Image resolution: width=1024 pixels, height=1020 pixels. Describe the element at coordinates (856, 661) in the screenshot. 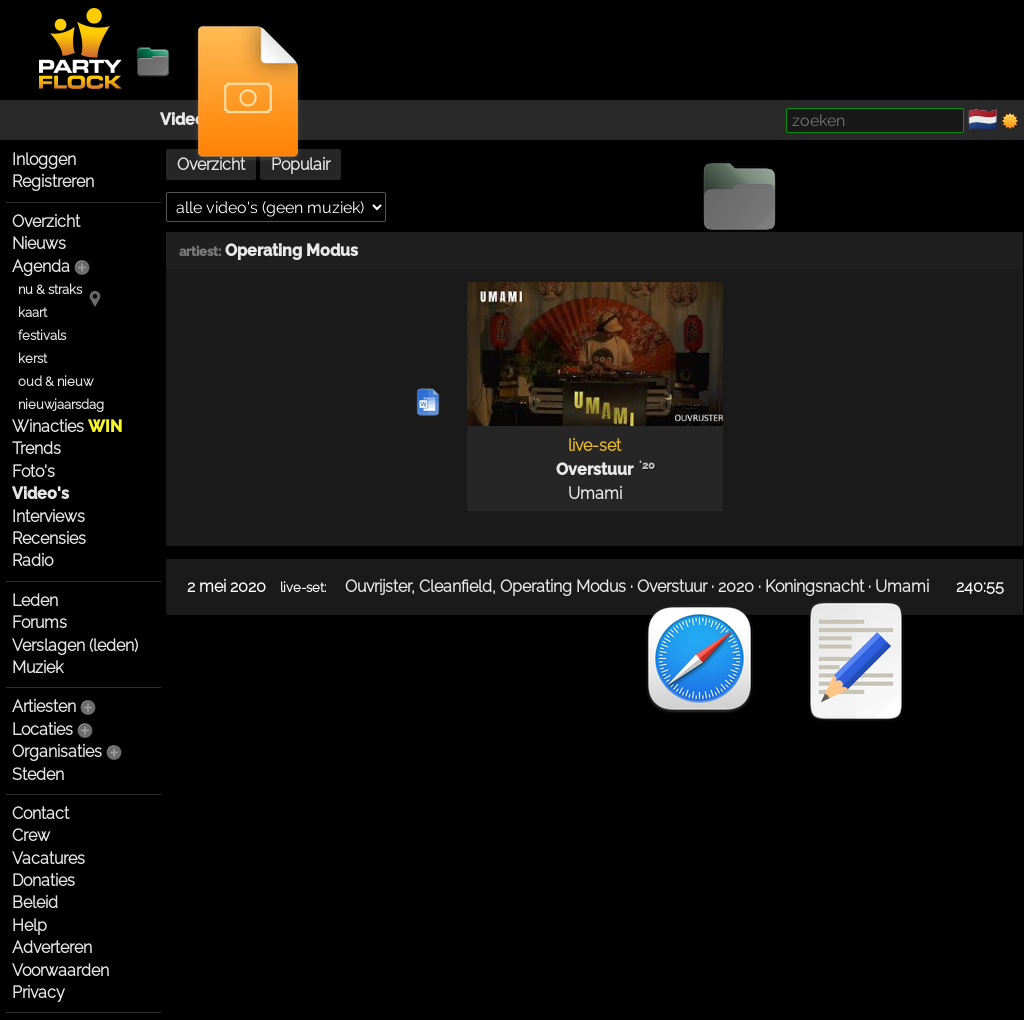

I see `open the software learning or tutorial app` at that location.